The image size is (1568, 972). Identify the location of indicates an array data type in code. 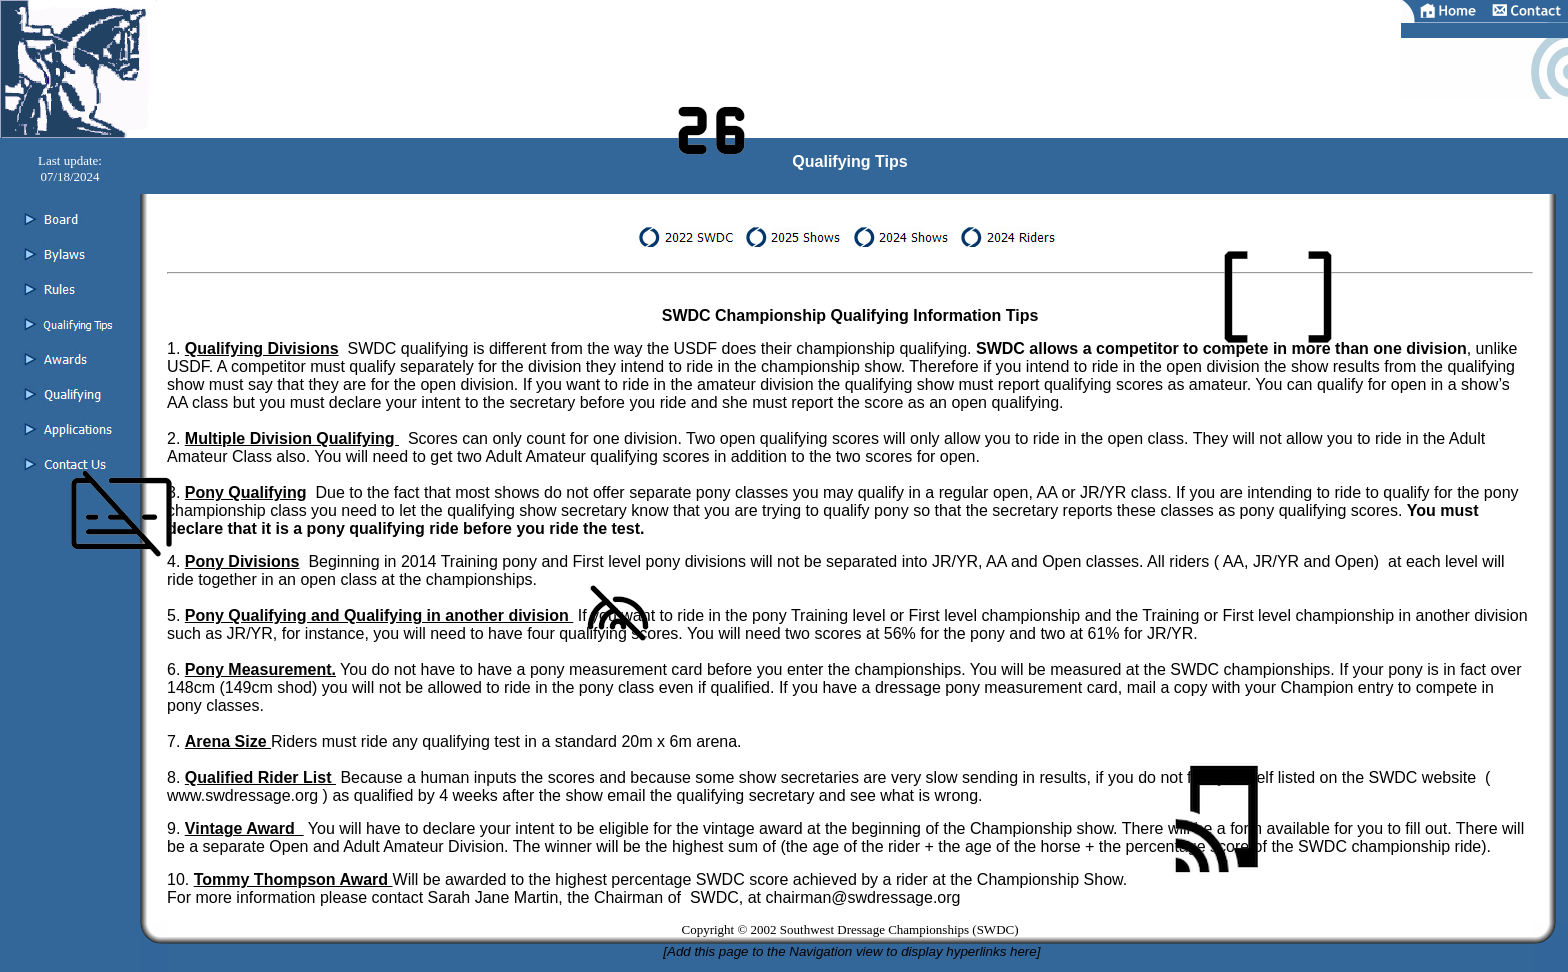
(1278, 297).